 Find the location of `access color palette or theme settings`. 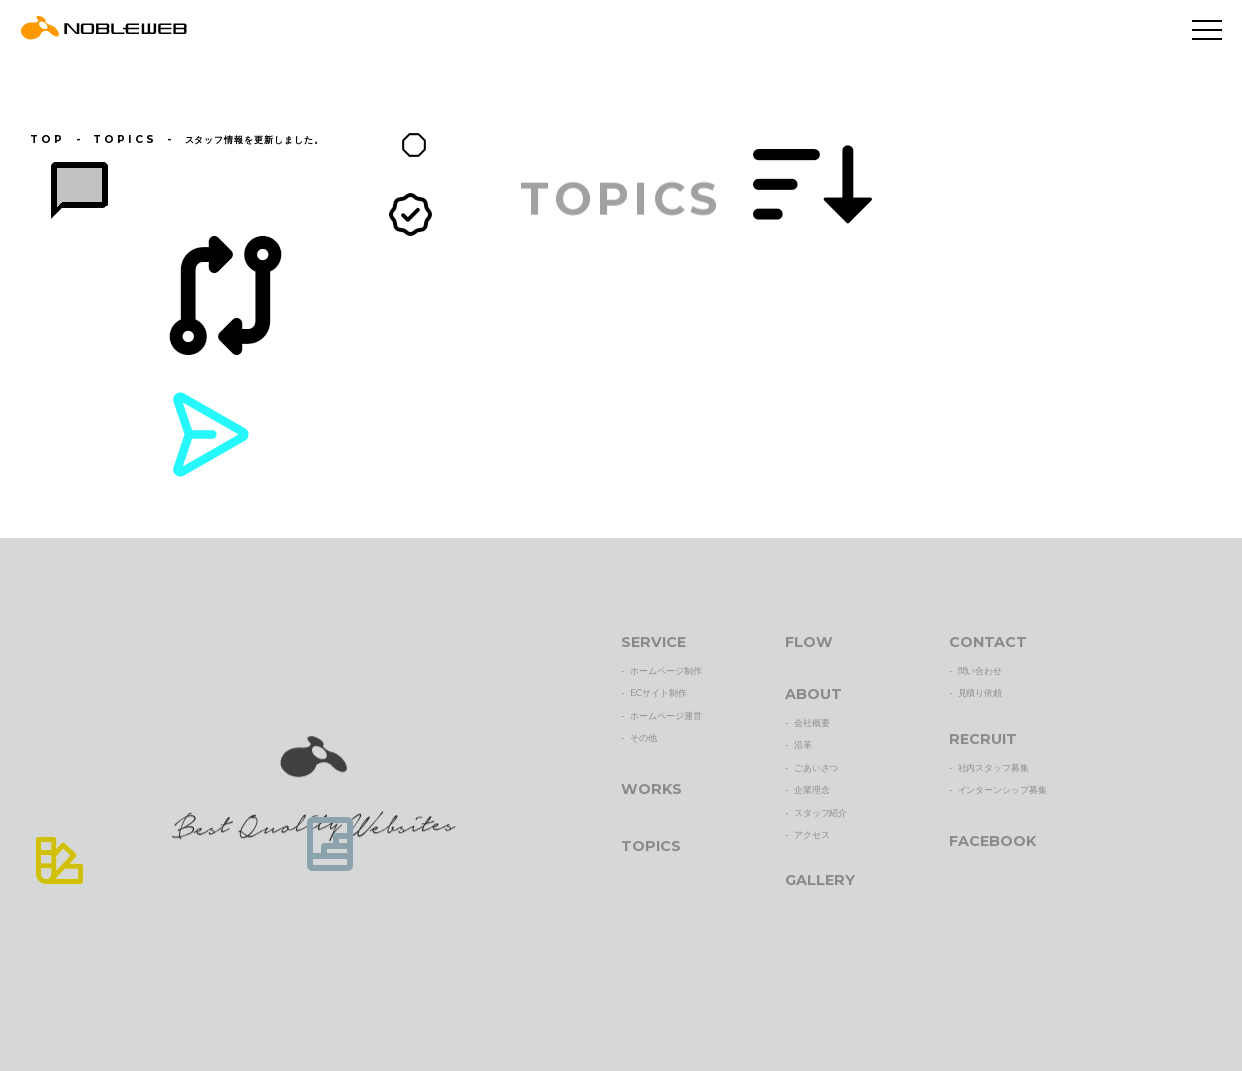

access color palette or theme settings is located at coordinates (59, 860).